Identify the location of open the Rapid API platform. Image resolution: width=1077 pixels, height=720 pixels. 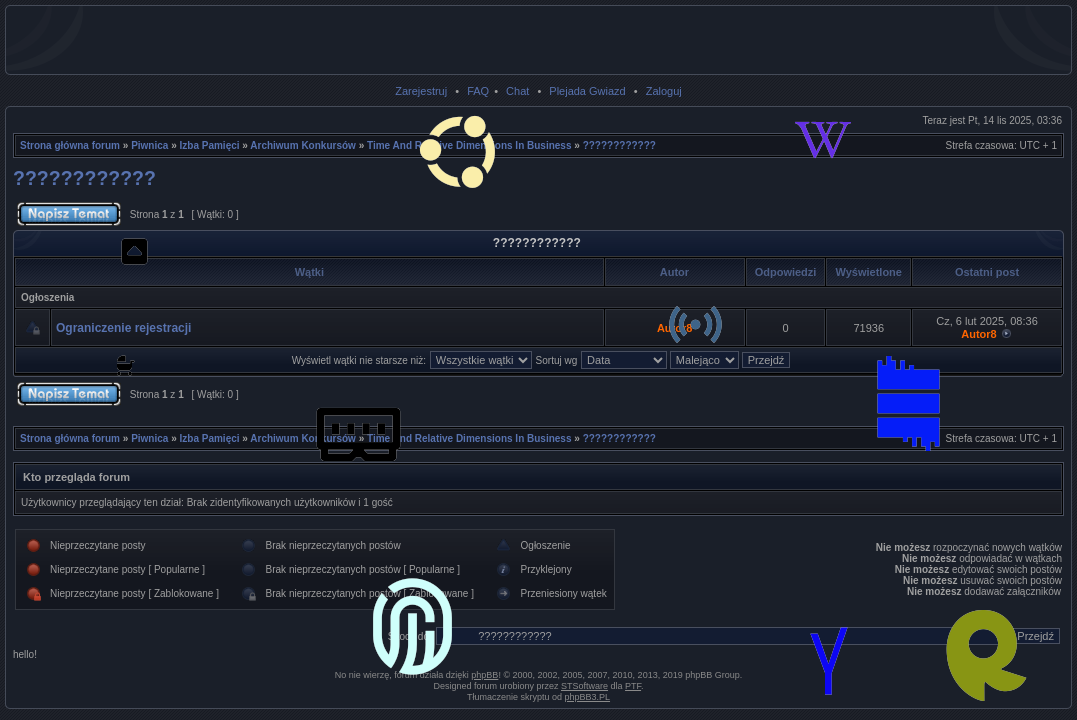
(986, 655).